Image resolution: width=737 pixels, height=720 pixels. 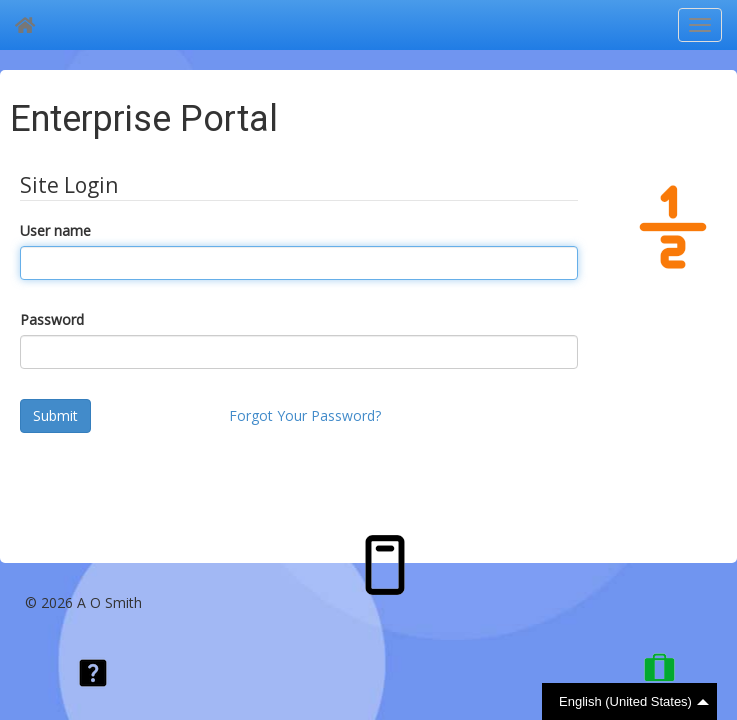 I want to click on access help center or support resources, so click(x=93, y=673).